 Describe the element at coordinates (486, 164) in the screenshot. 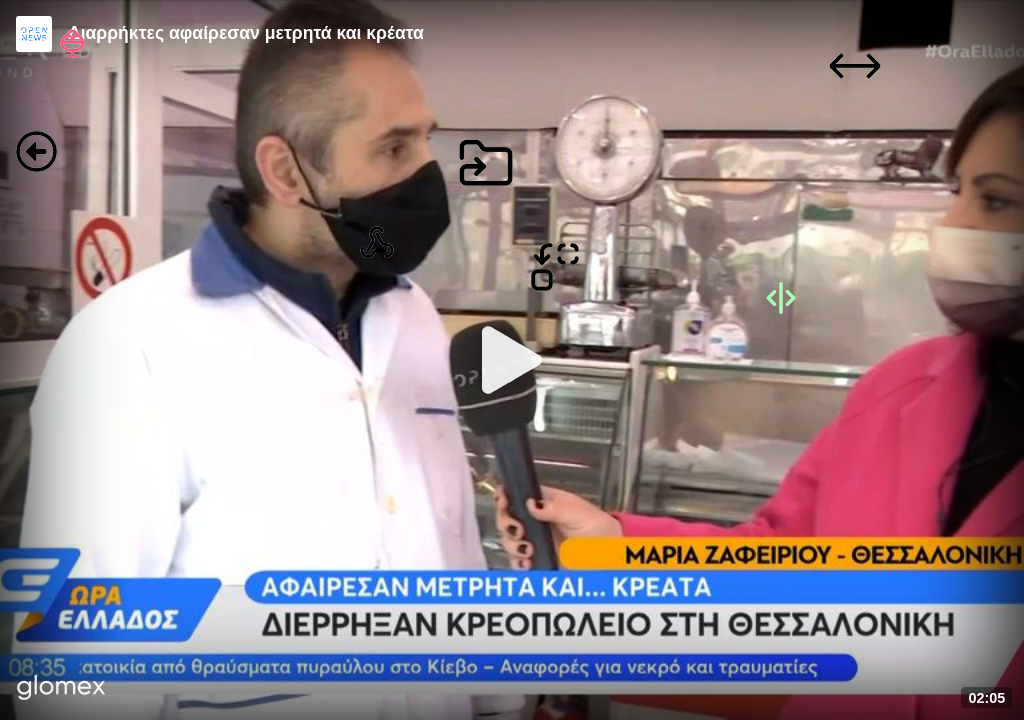

I see `create a symbolic link to this folder` at that location.